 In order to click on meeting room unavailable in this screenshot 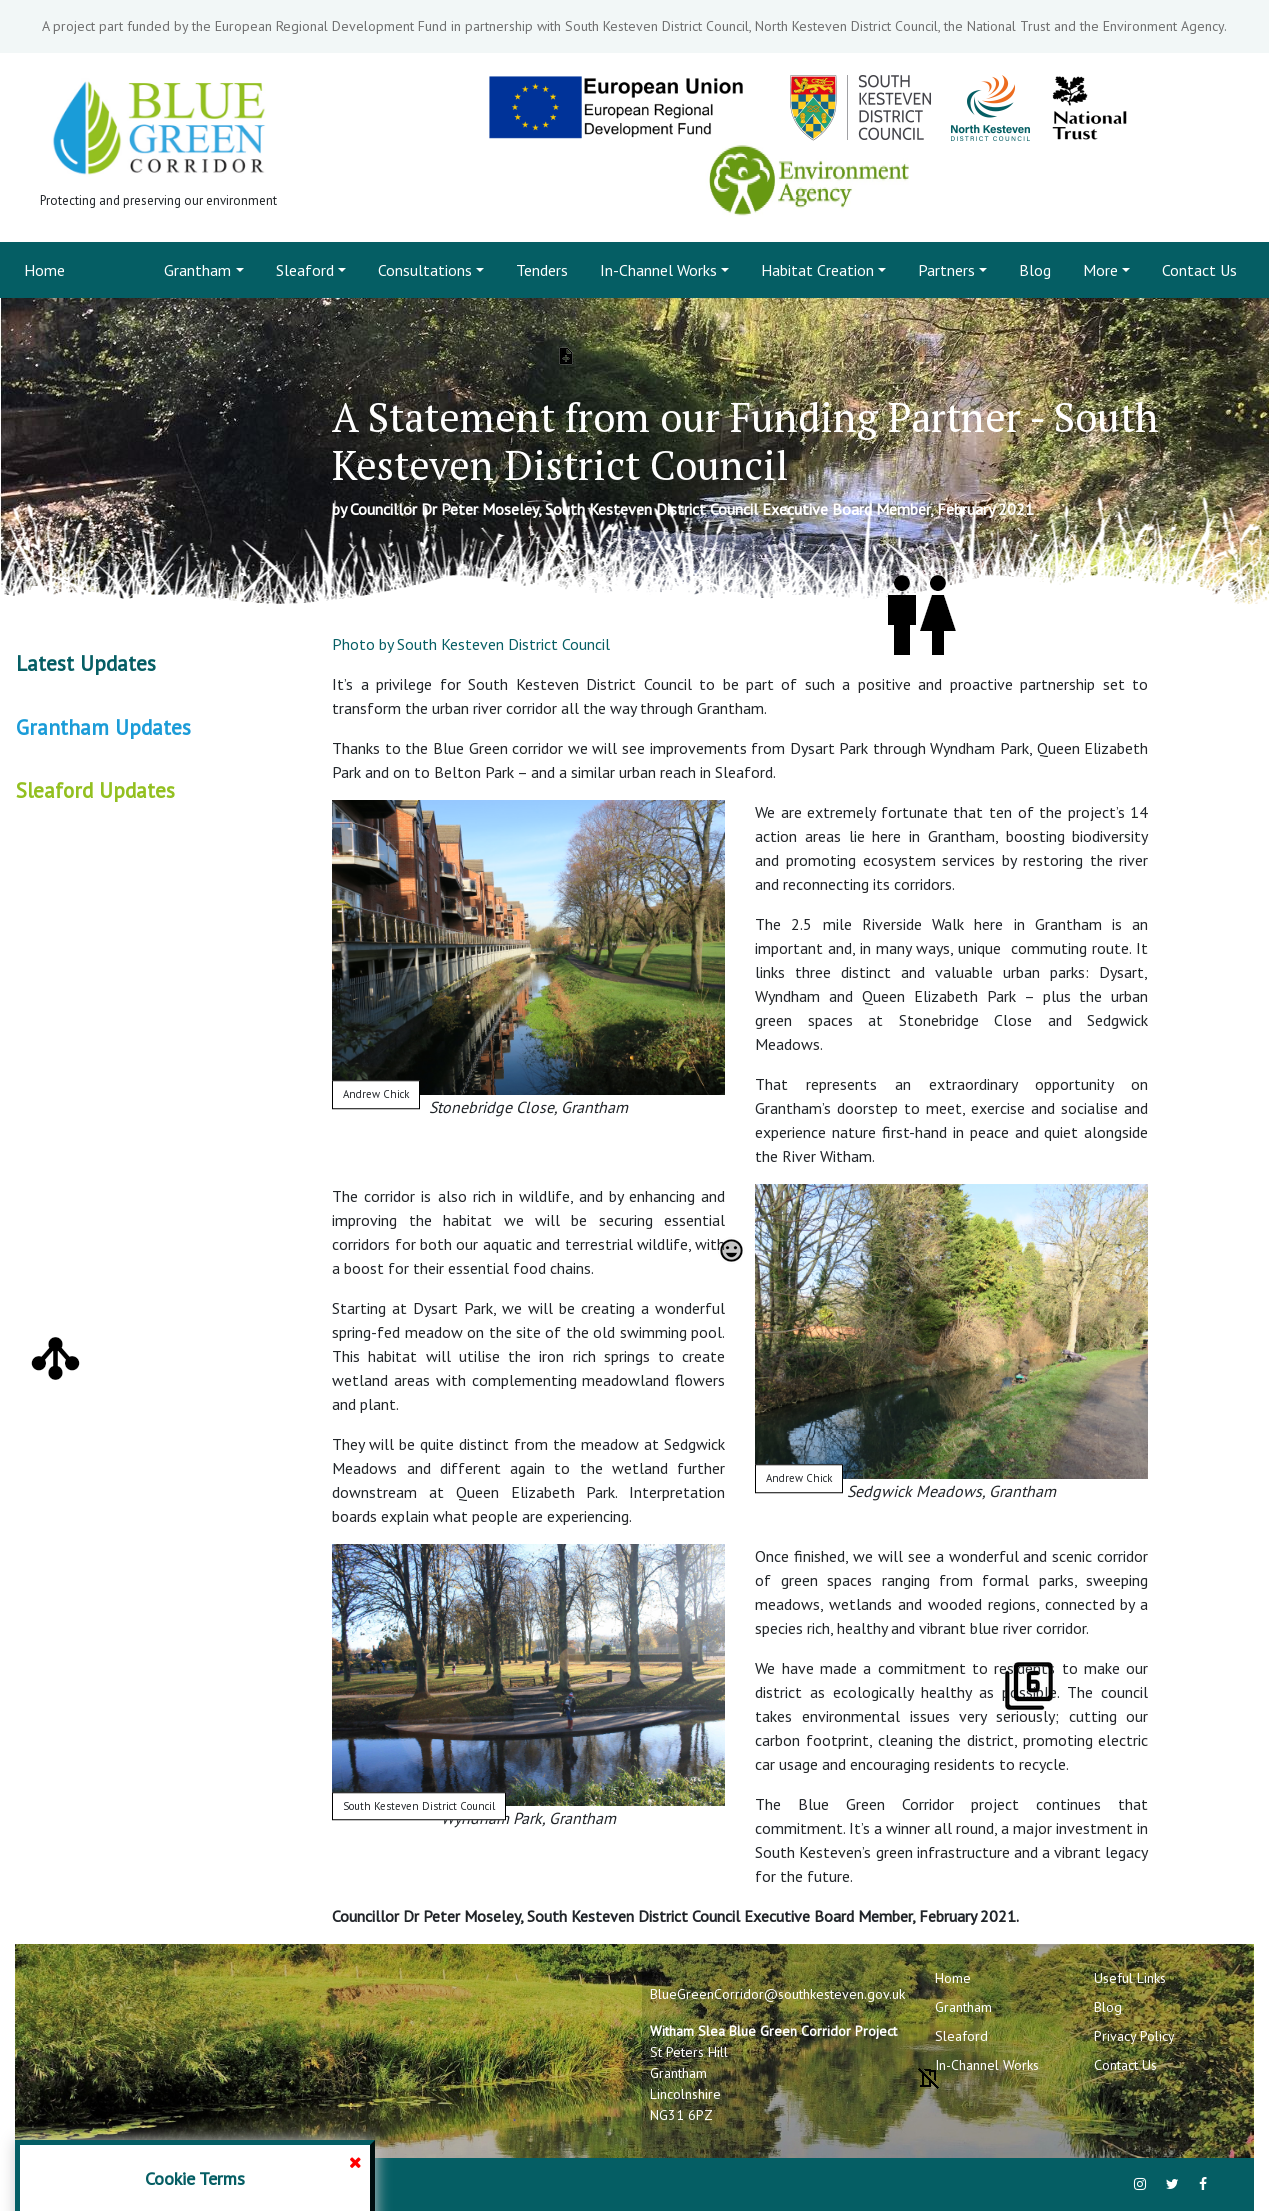, I will do `click(929, 2078)`.